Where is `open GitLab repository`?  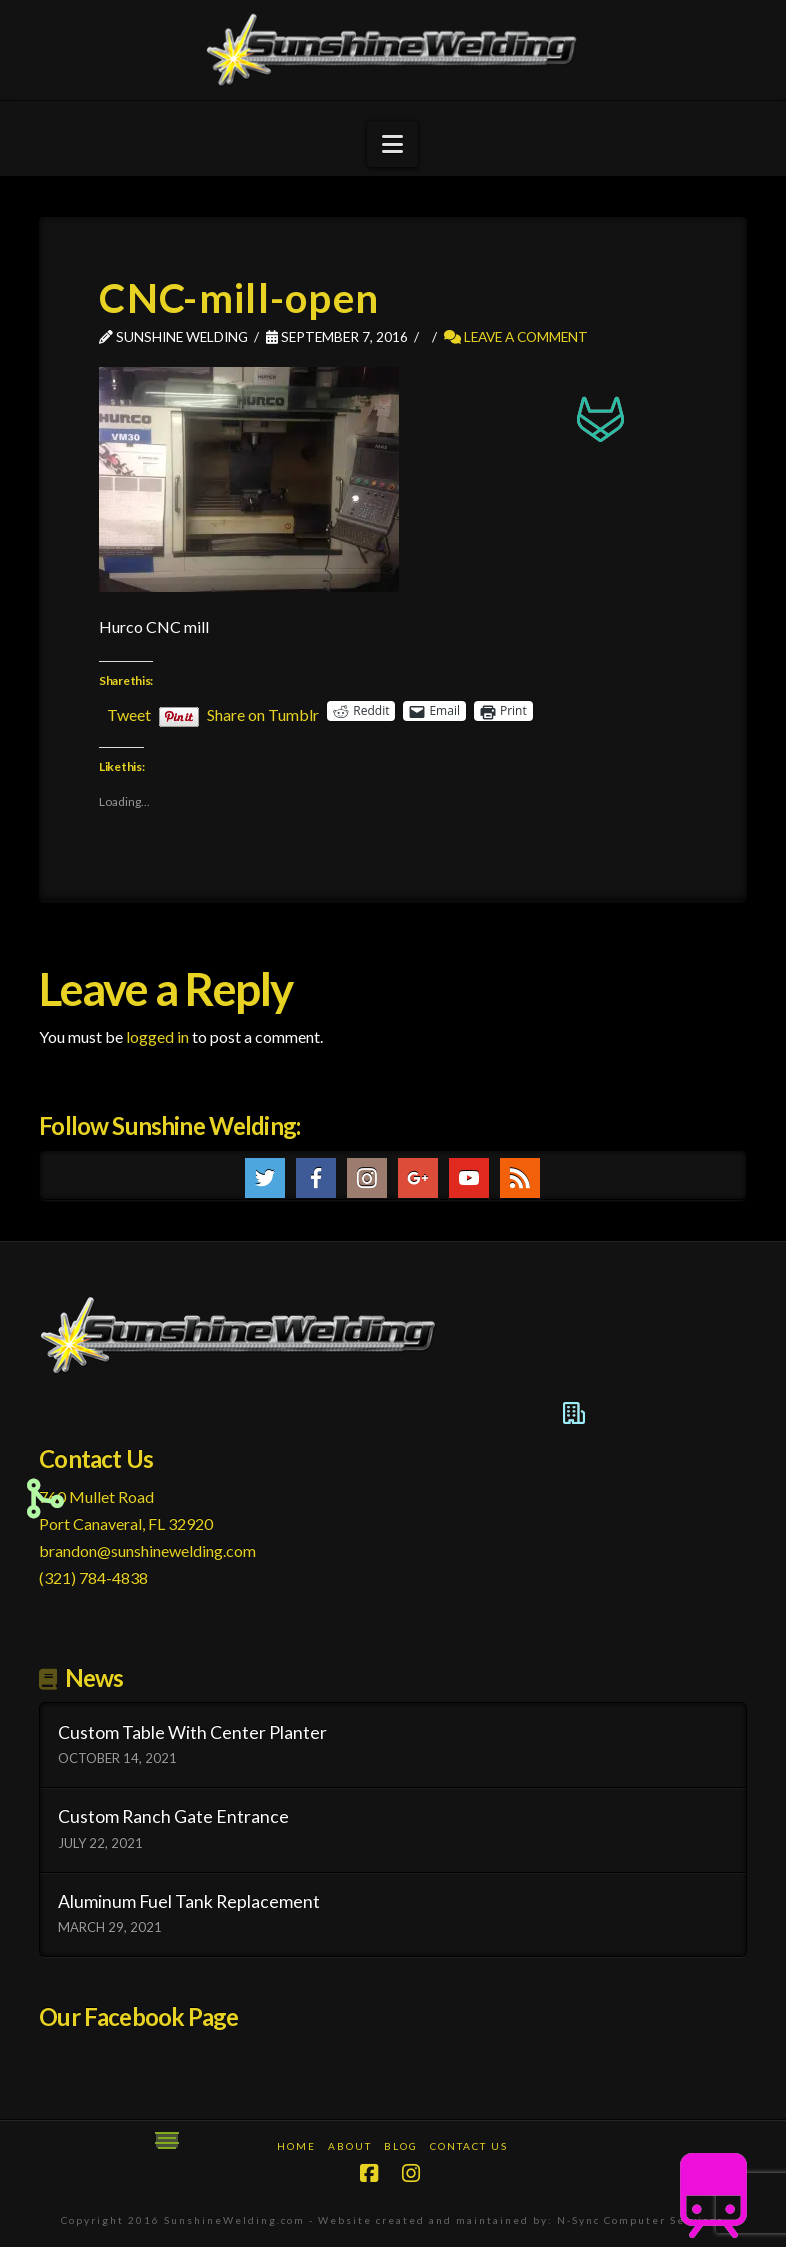
open GitLab repository is located at coordinates (600, 418).